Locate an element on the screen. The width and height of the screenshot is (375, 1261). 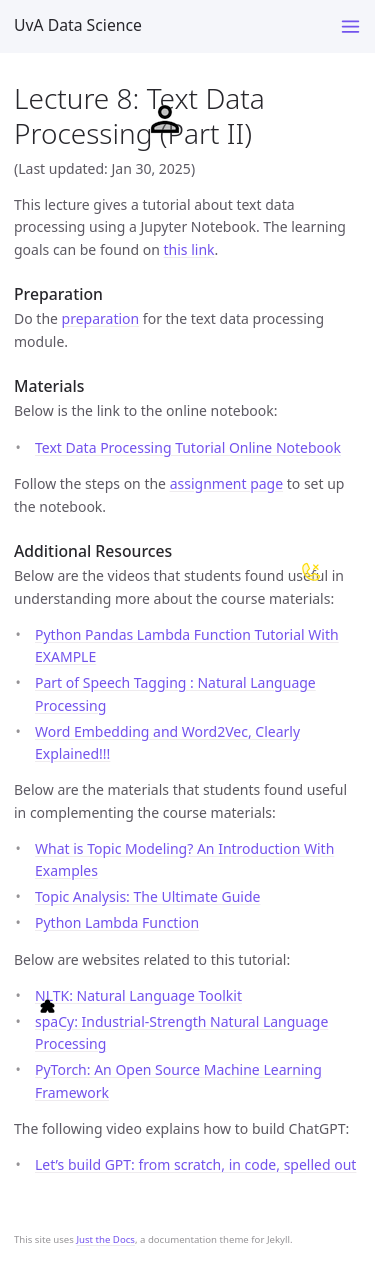
view your profile is located at coordinates (165, 119).